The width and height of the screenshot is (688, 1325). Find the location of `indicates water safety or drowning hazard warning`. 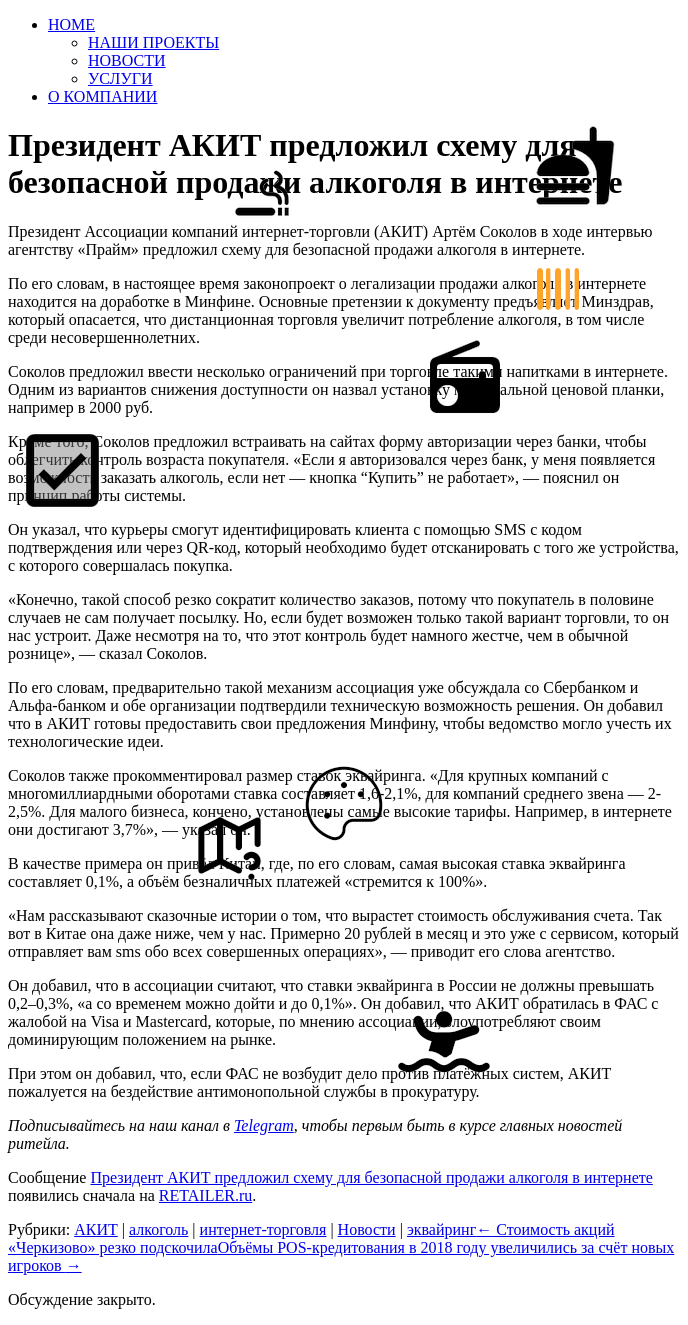

indicates water safety or drowning hazard warning is located at coordinates (444, 1044).